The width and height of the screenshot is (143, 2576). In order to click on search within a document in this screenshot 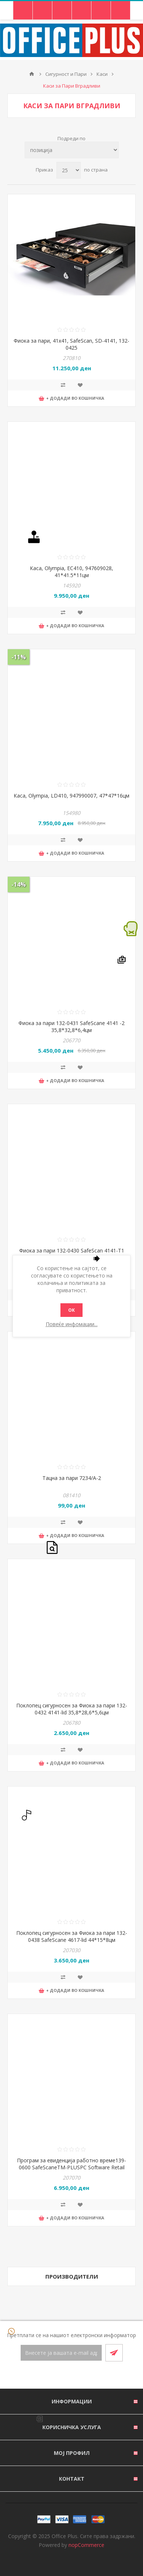, I will do `click(52, 1547)`.